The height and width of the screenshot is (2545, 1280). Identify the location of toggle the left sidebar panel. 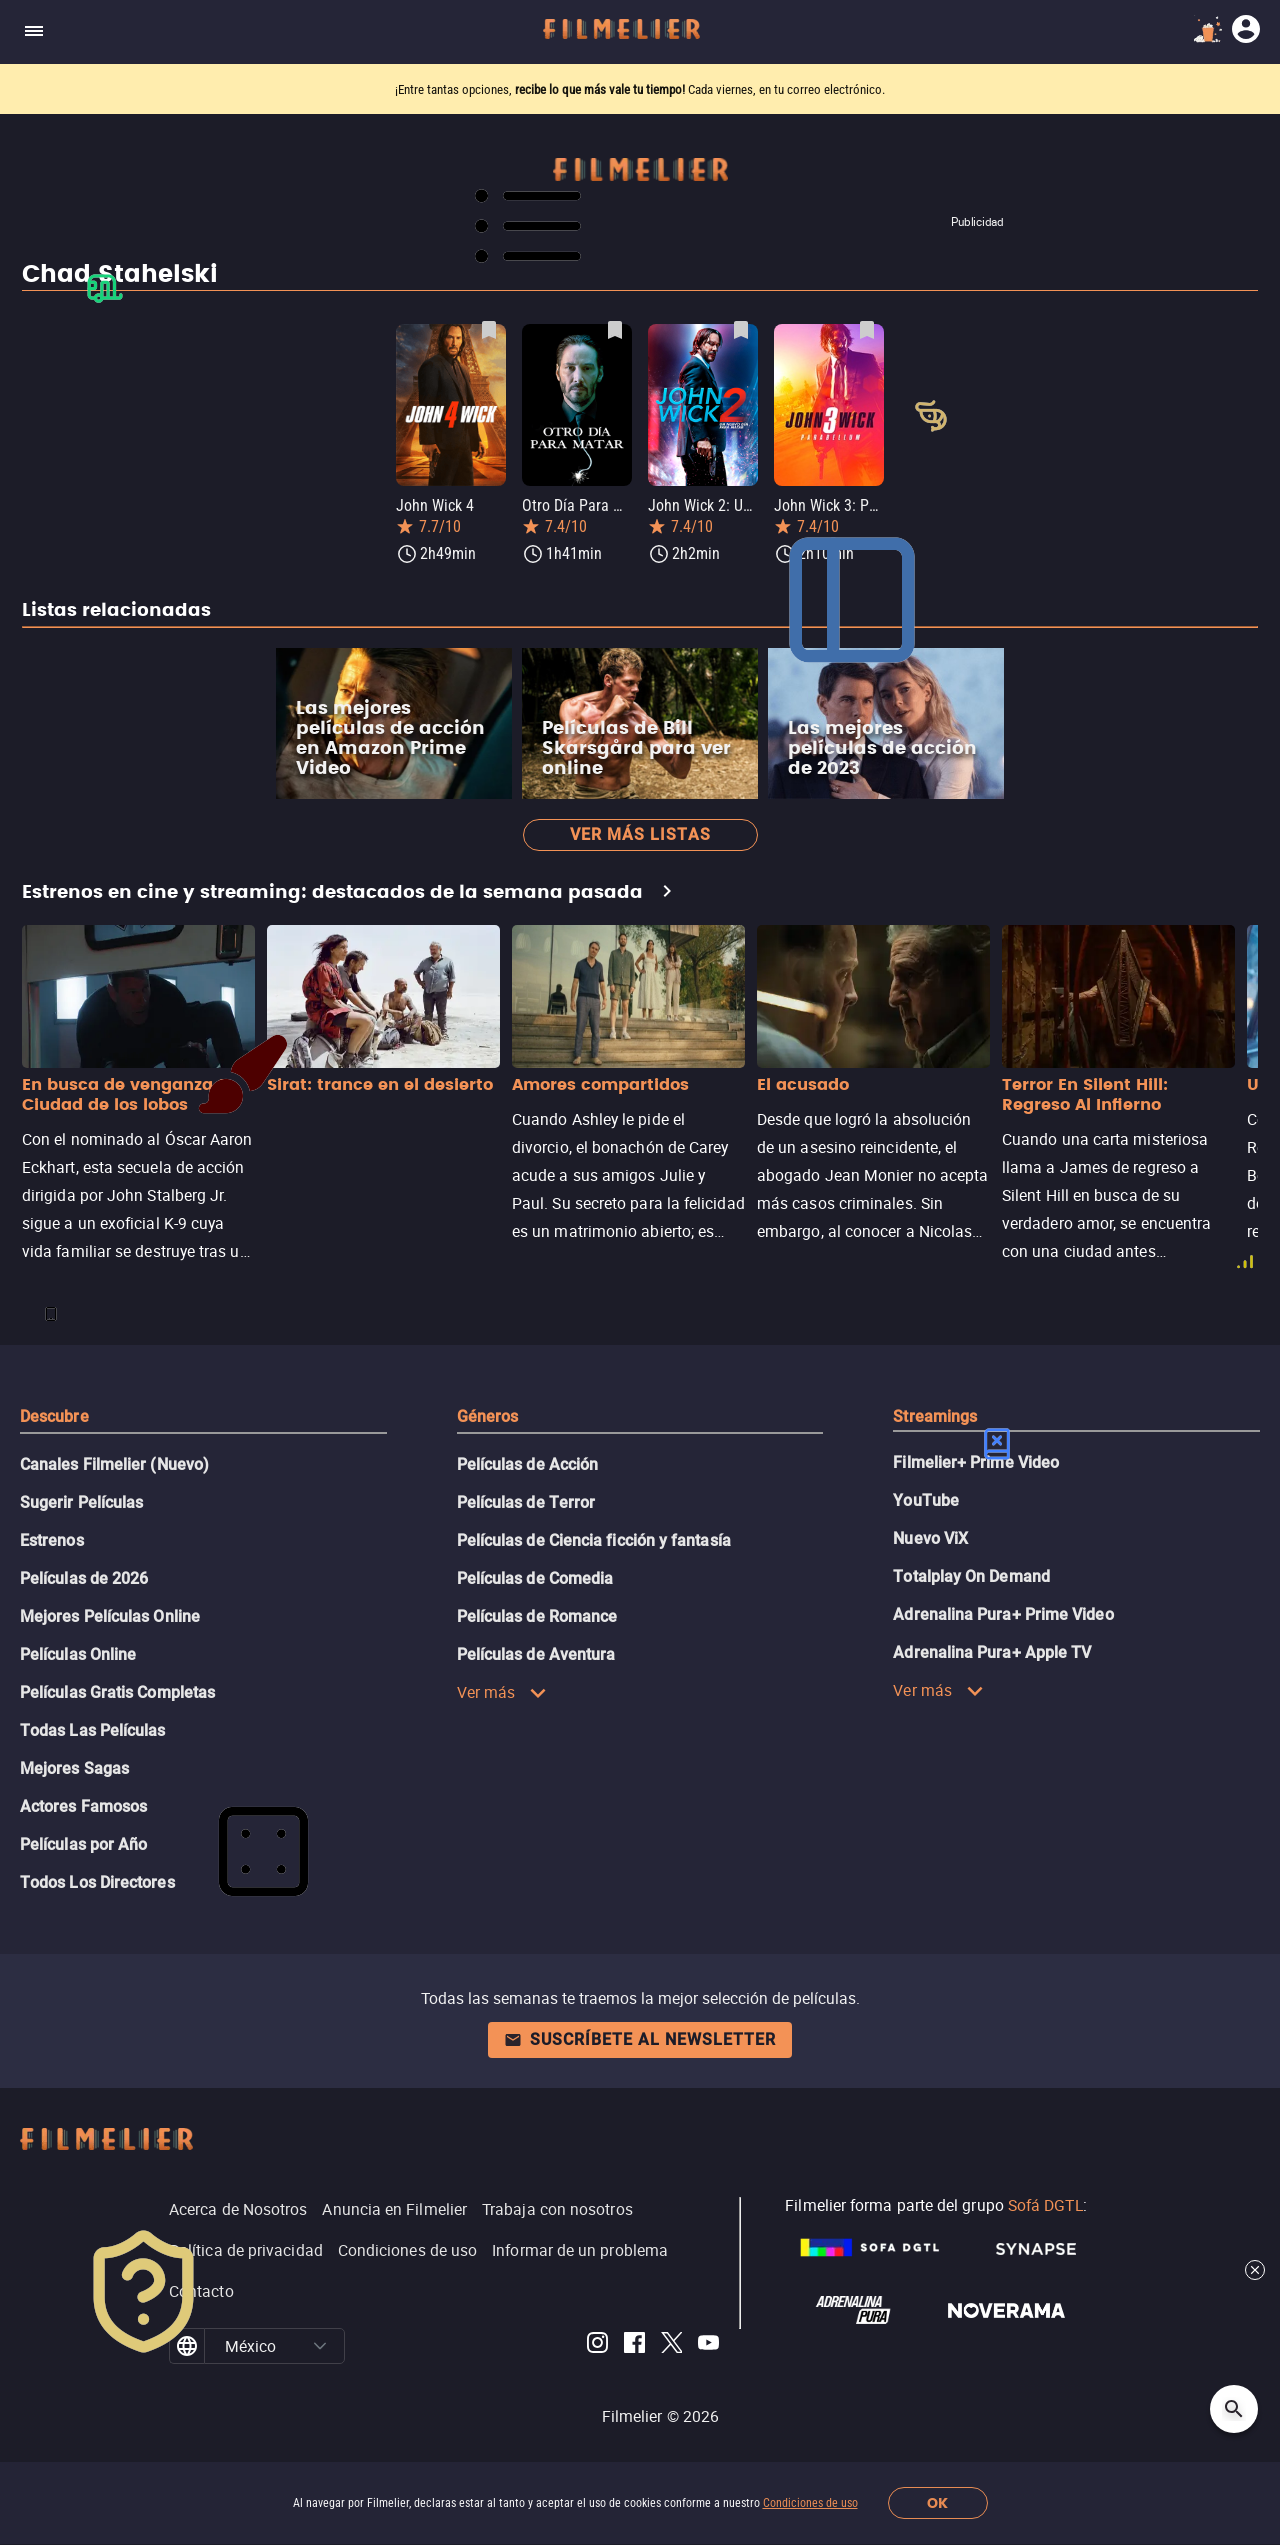
(852, 600).